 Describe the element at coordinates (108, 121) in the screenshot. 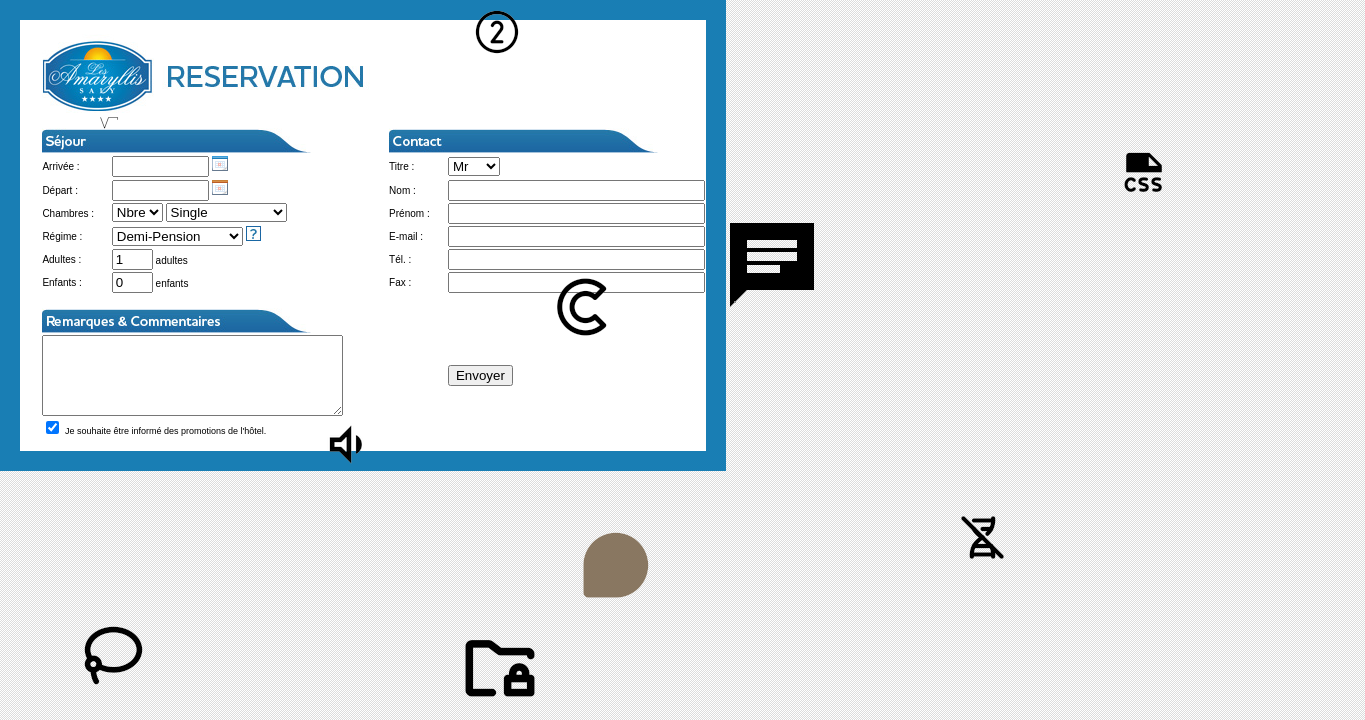

I see `insert a square root symbol` at that location.